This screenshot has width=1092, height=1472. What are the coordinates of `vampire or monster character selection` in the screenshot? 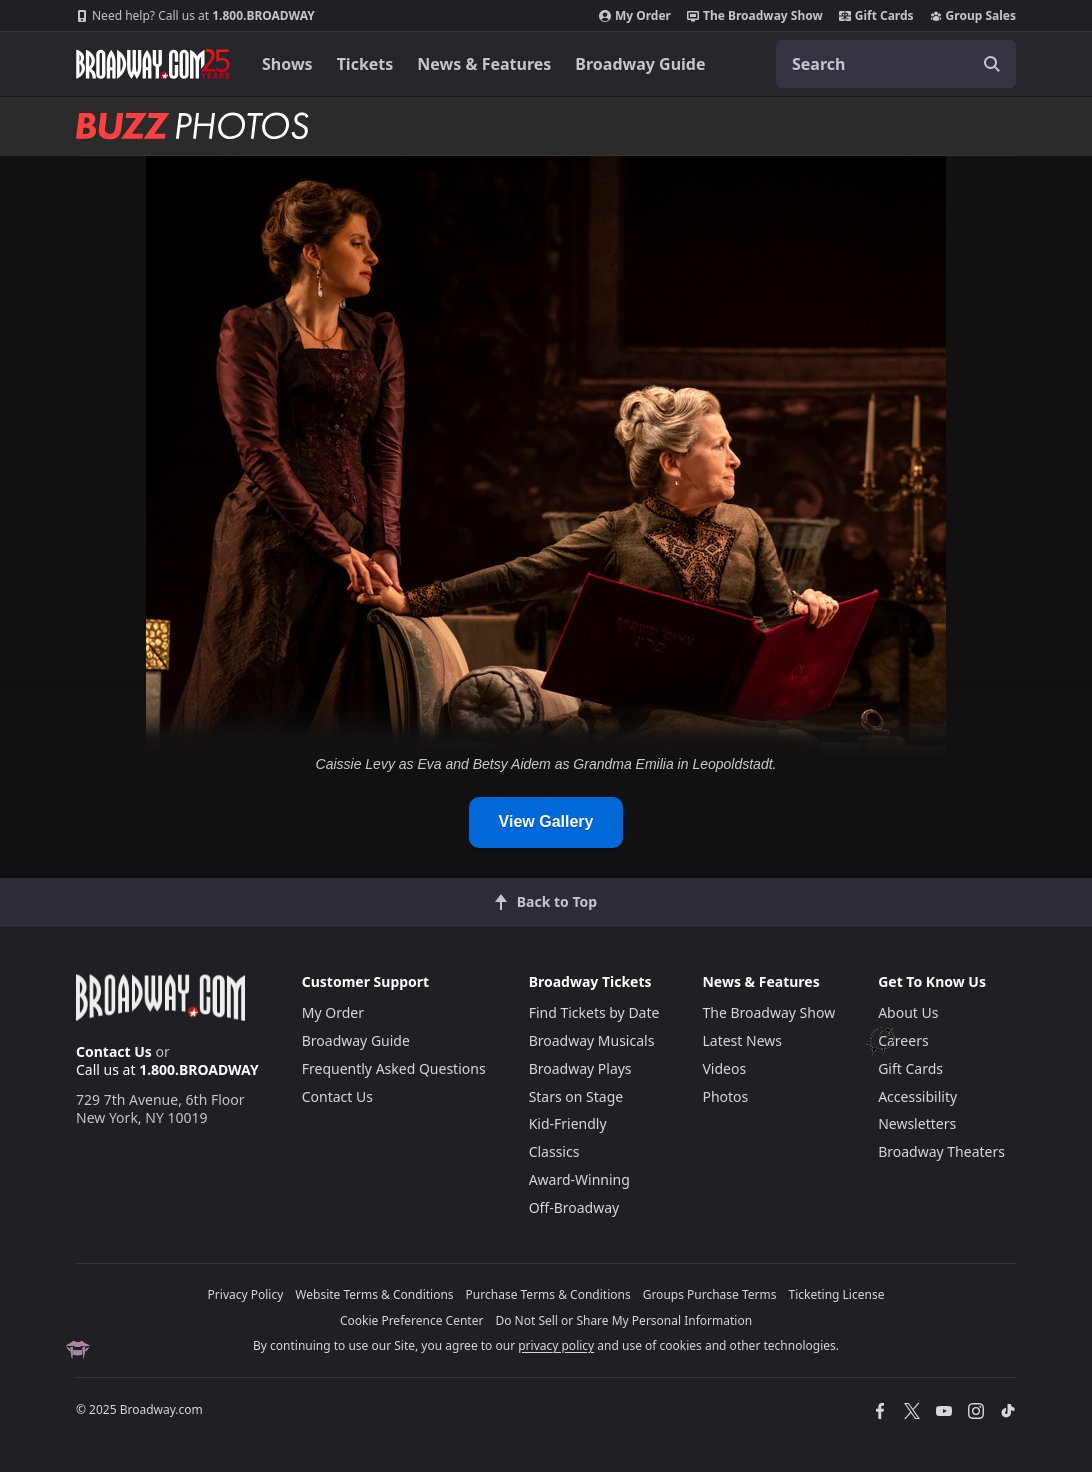 It's located at (78, 1349).